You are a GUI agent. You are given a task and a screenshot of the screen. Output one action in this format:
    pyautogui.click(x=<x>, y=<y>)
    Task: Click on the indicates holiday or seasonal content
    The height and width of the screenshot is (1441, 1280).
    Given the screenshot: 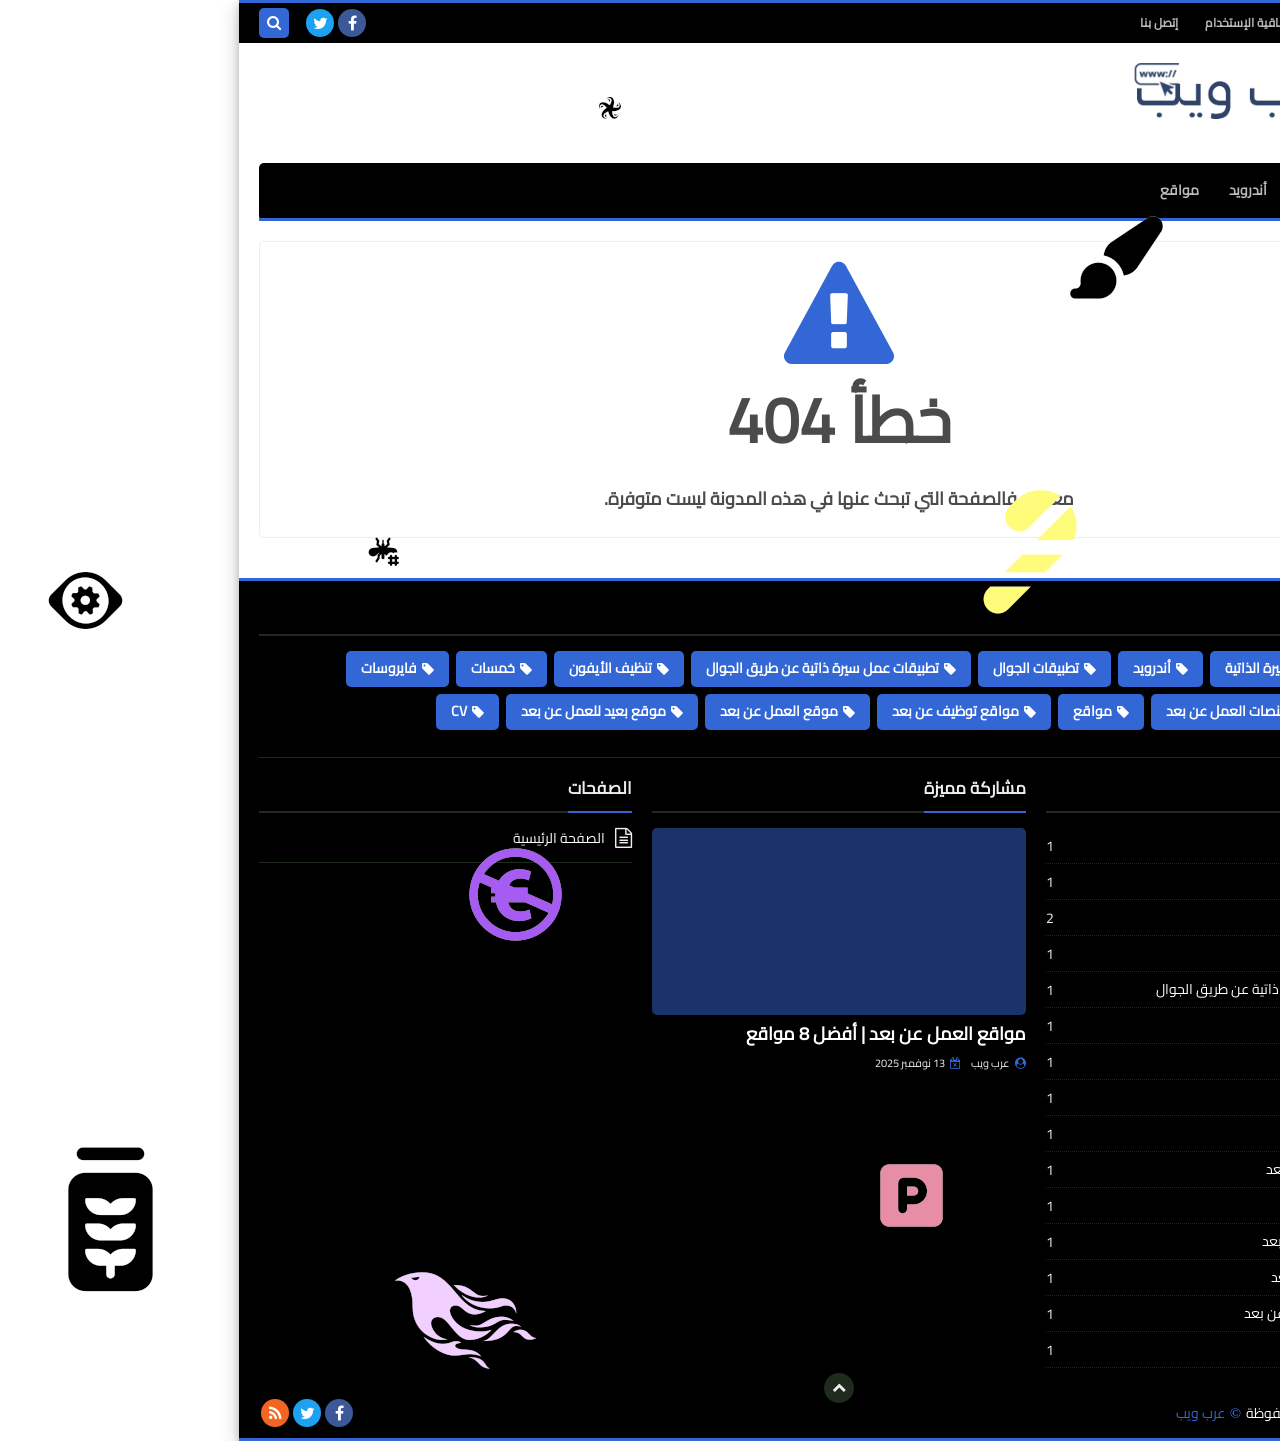 What is the action you would take?
    pyautogui.click(x=1026, y=554)
    